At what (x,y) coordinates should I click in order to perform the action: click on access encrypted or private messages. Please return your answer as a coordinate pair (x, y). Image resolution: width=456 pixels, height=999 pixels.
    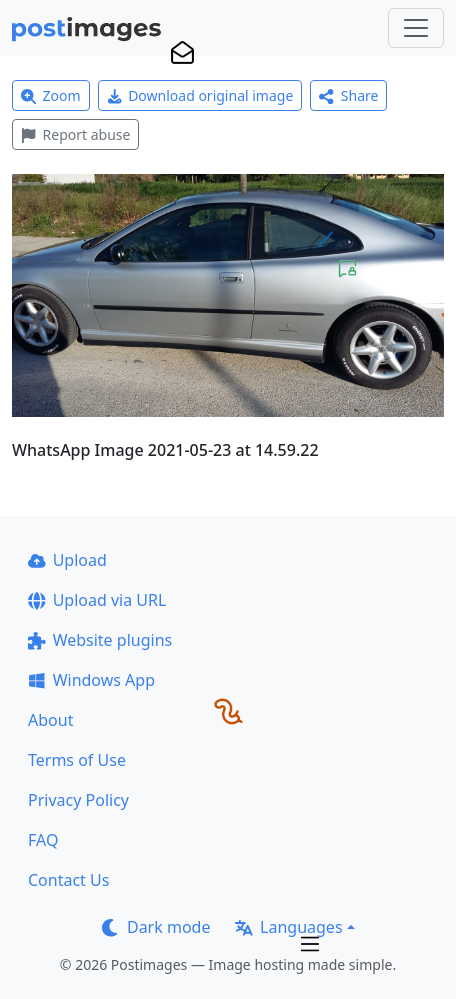
    Looking at the image, I should click on (347, 268).